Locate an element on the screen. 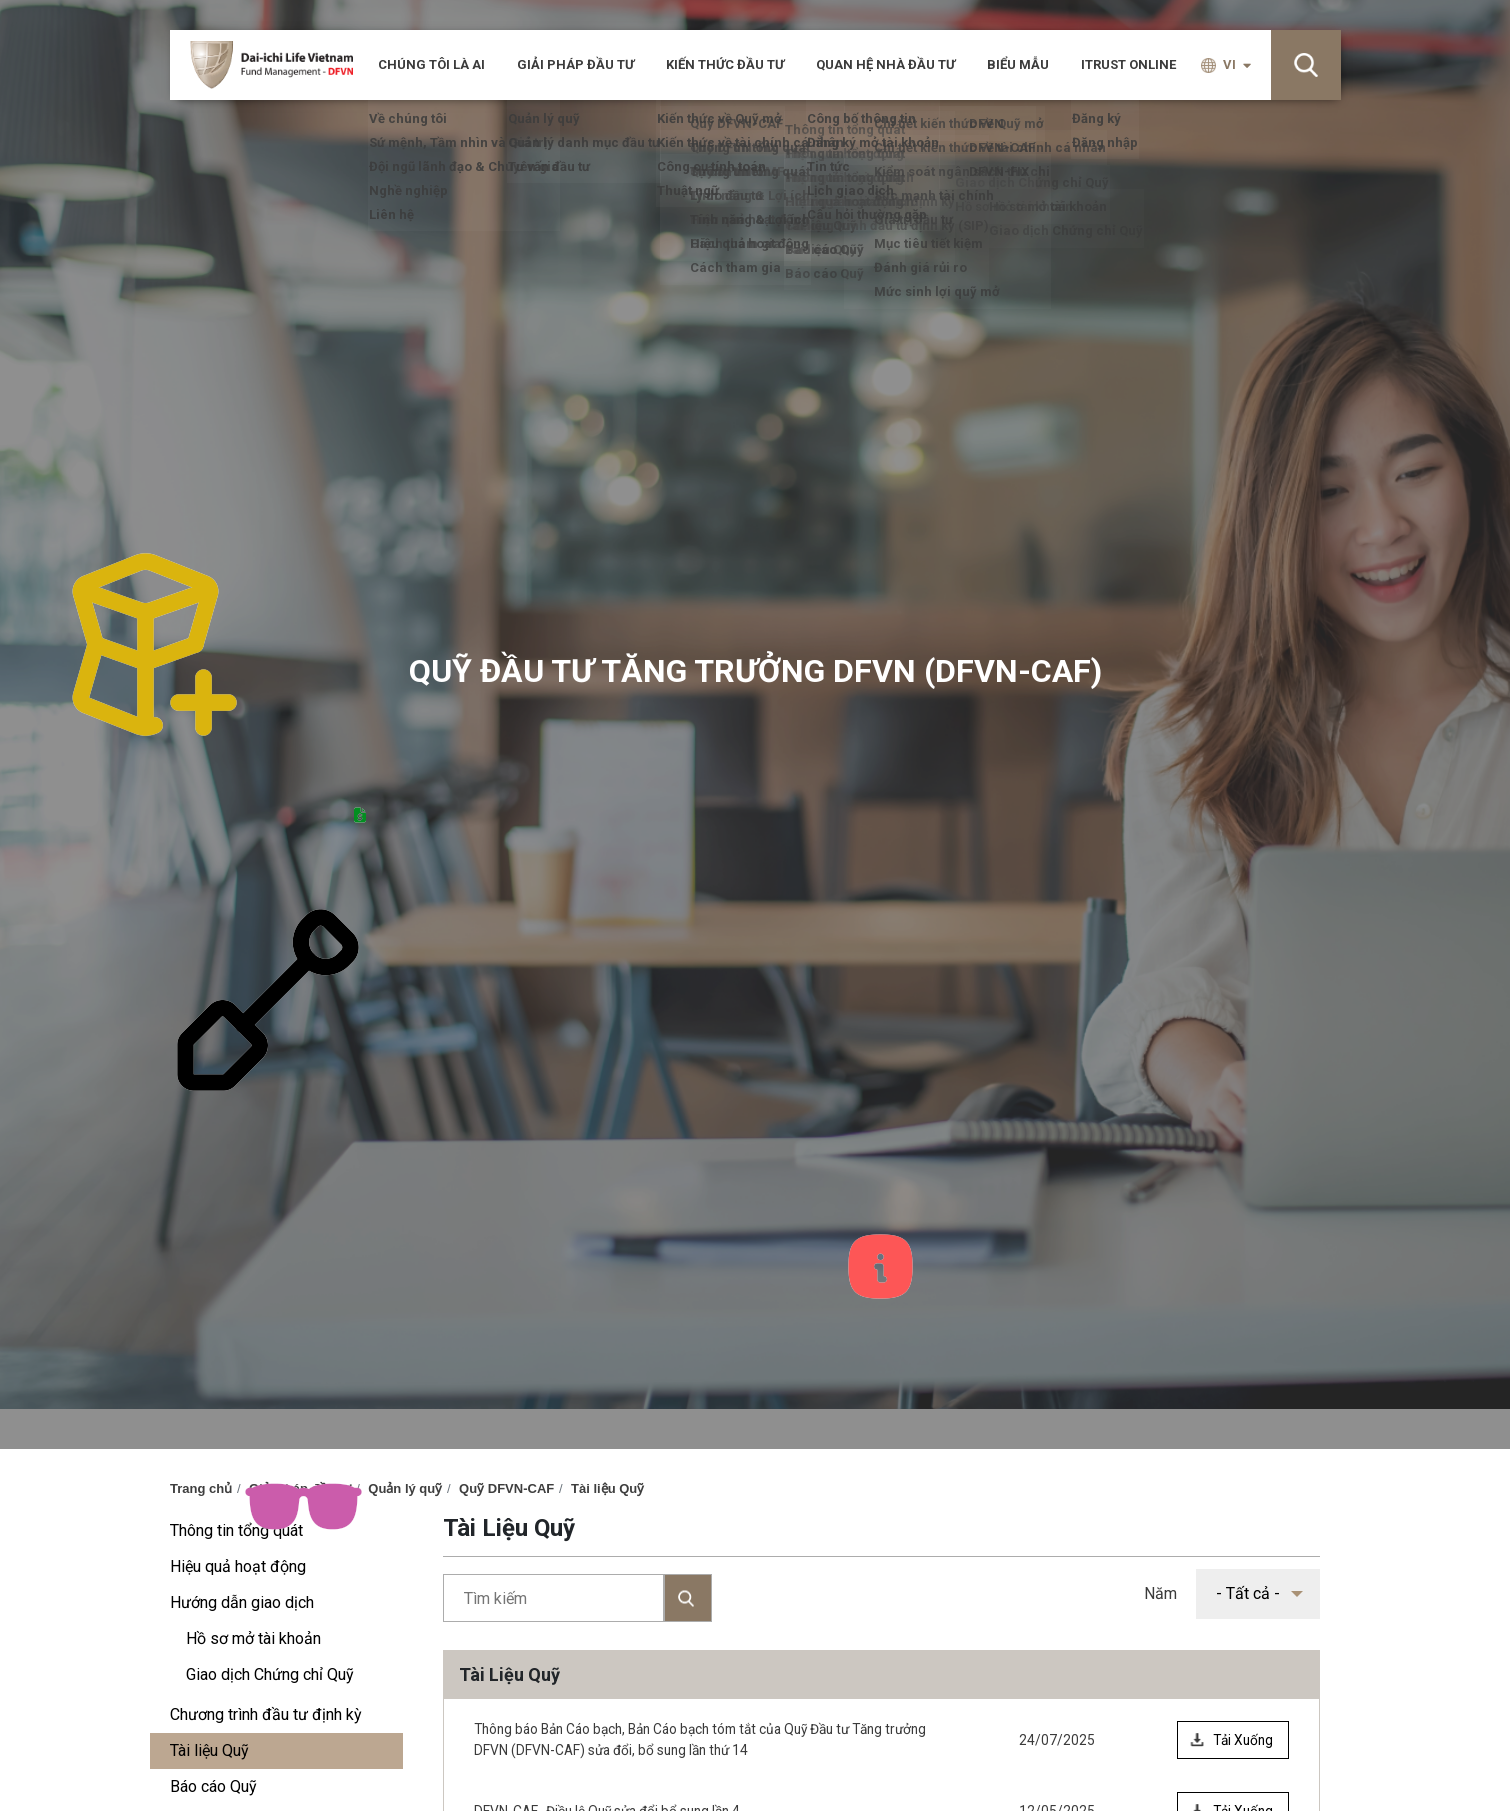 This screenshot has width=1510, height=1811. view financial document or invoice is located at coordinates (360, 815).